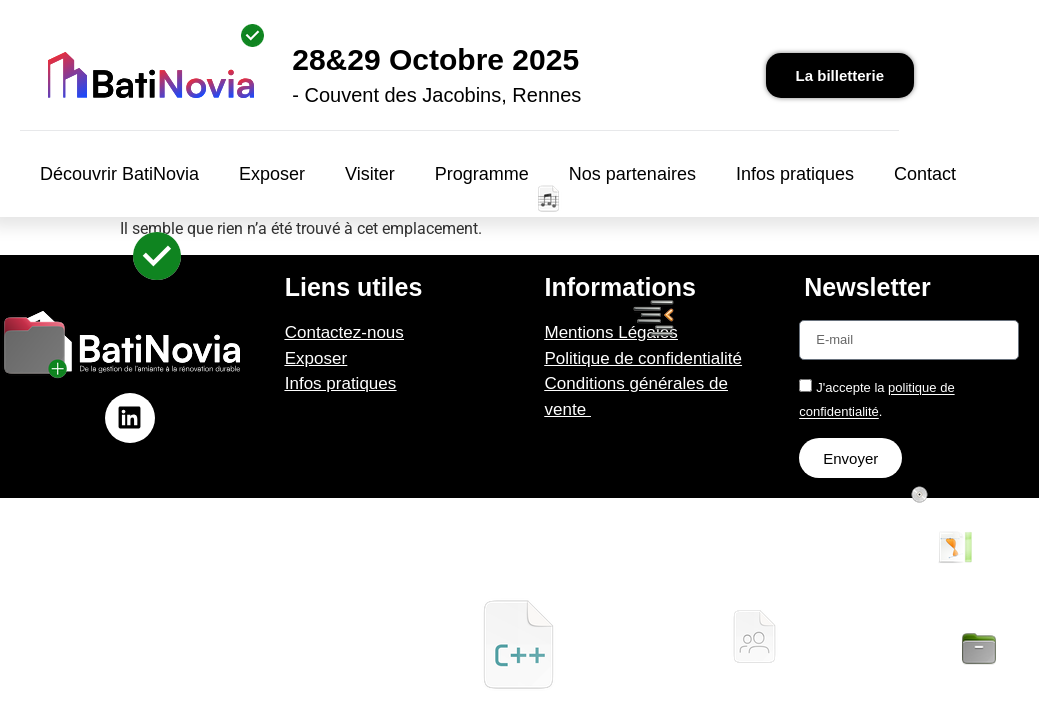 This screenshot has height=720, width=1039. Describe the element at coordinates (157, 256) in the screenshot. I see `confirm or accept an action` at that location.